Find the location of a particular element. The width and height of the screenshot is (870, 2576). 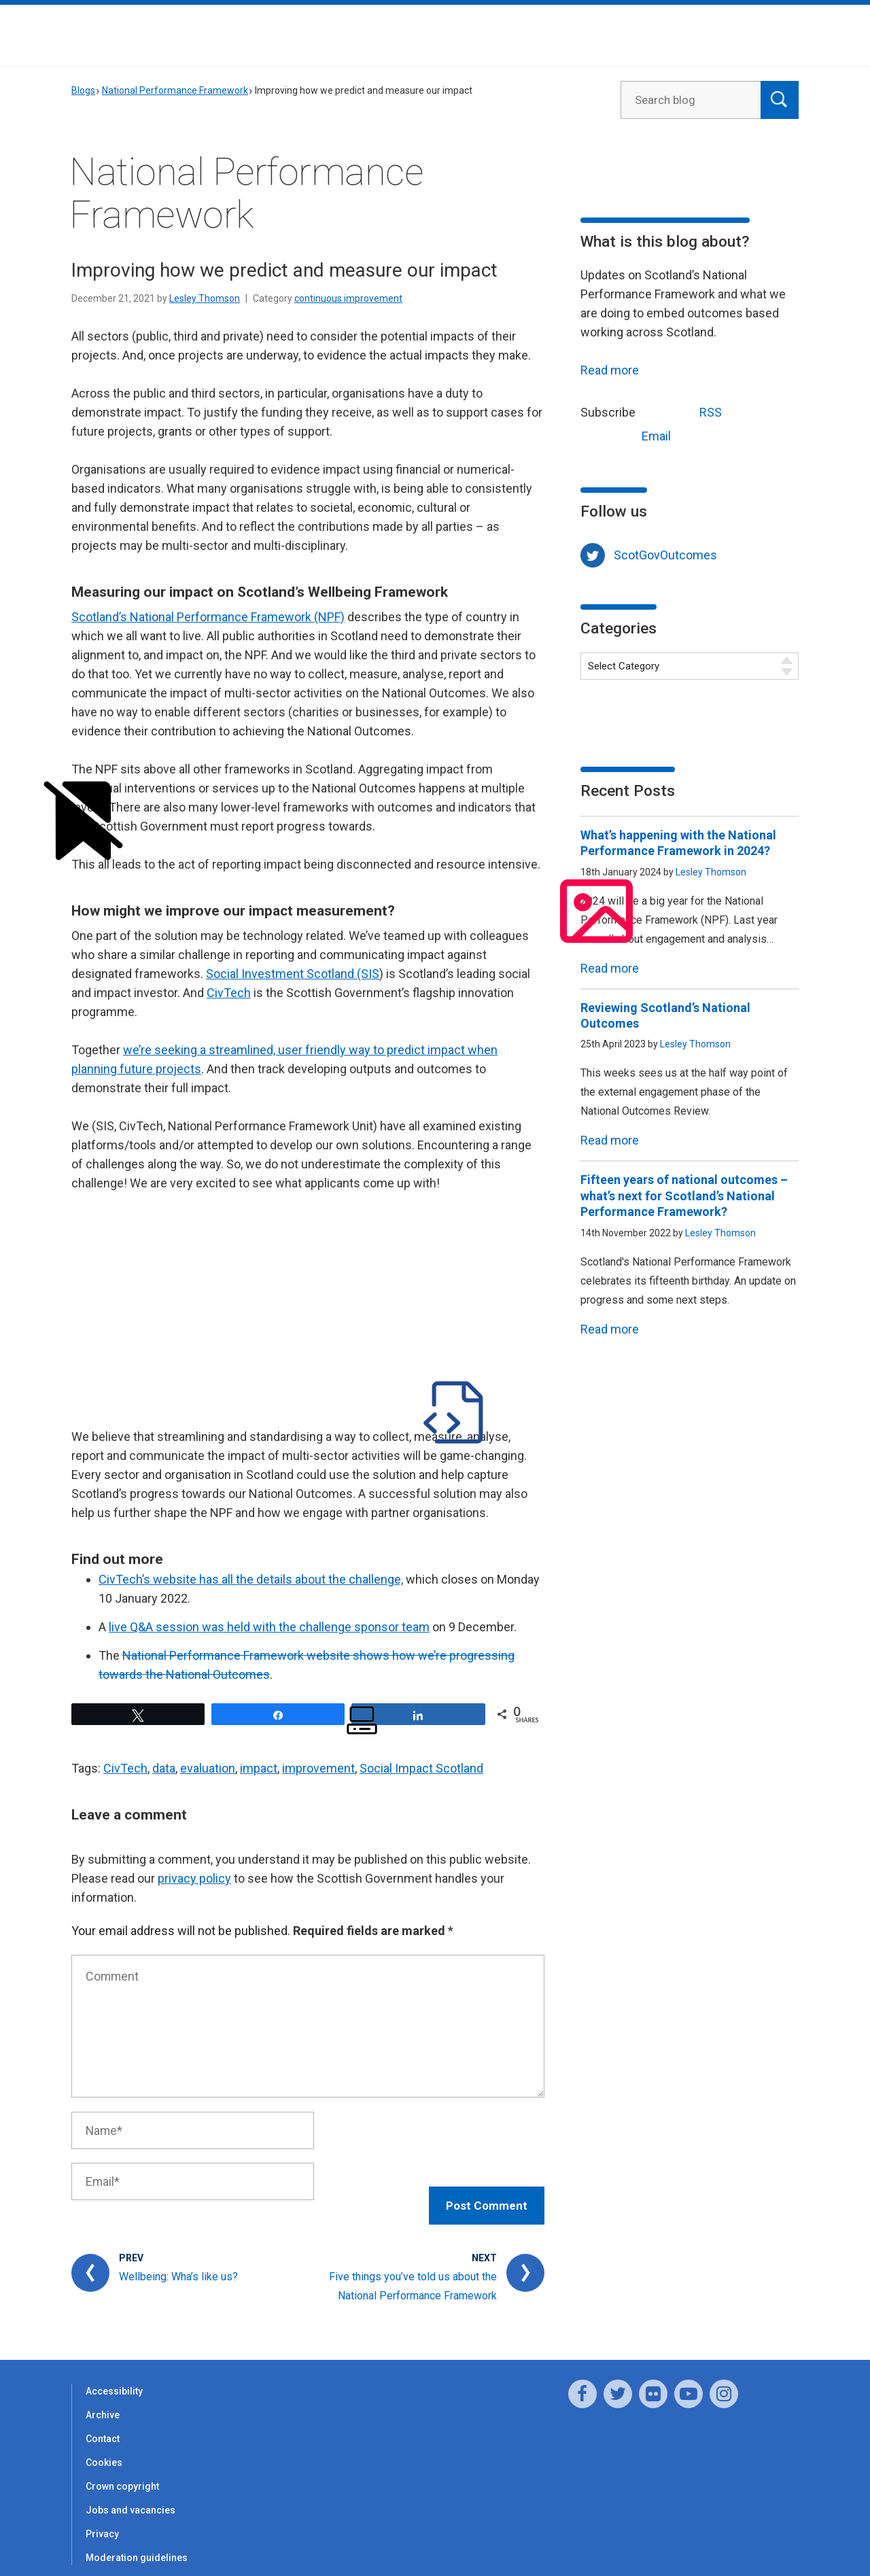

view or open an image file is located at coordinates (596, 911).